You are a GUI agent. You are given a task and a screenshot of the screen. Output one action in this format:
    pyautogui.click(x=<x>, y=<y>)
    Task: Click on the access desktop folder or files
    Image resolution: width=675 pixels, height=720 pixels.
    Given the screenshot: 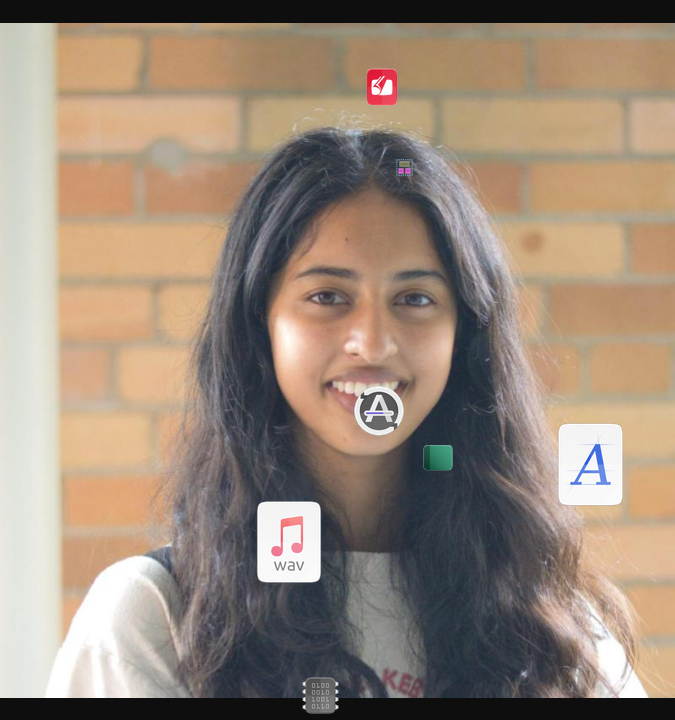 What is the action you would take?
    pyautogui.click(x=438, y=457)
    